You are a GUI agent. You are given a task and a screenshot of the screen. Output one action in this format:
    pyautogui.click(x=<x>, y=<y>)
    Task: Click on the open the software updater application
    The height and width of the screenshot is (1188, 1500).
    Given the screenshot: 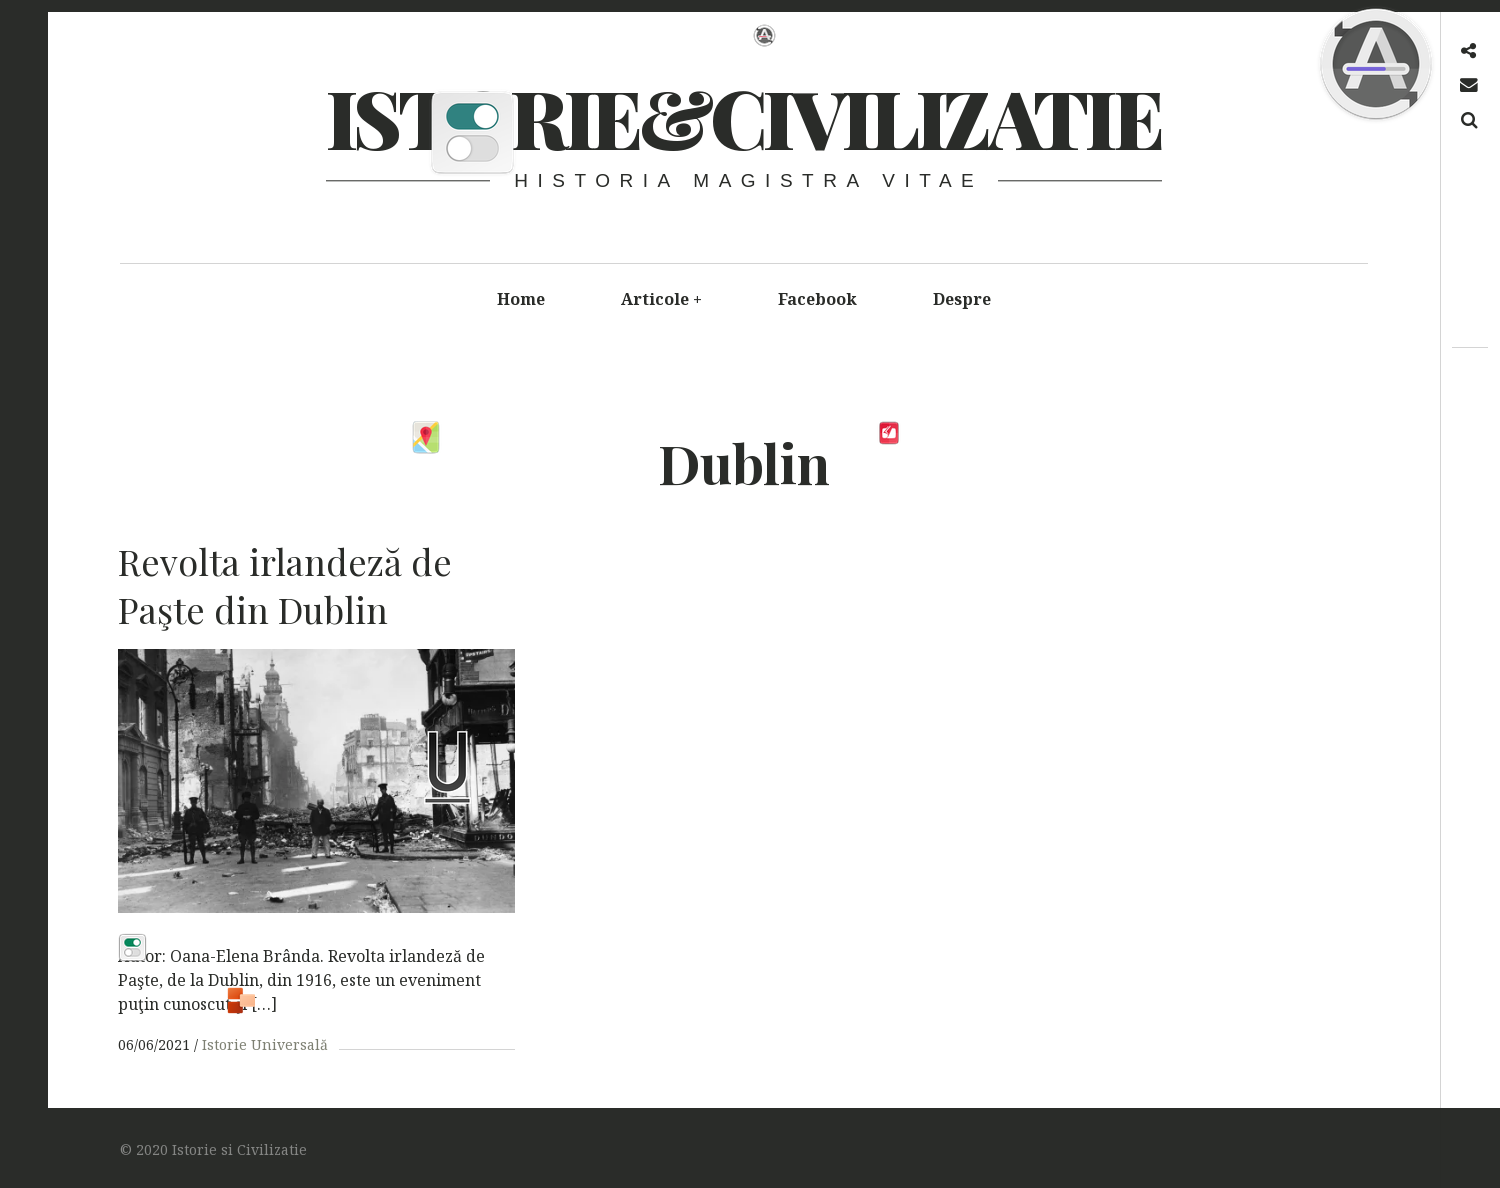 What is the action you would take?
    pyautogui.click(x=764, y=35)
    